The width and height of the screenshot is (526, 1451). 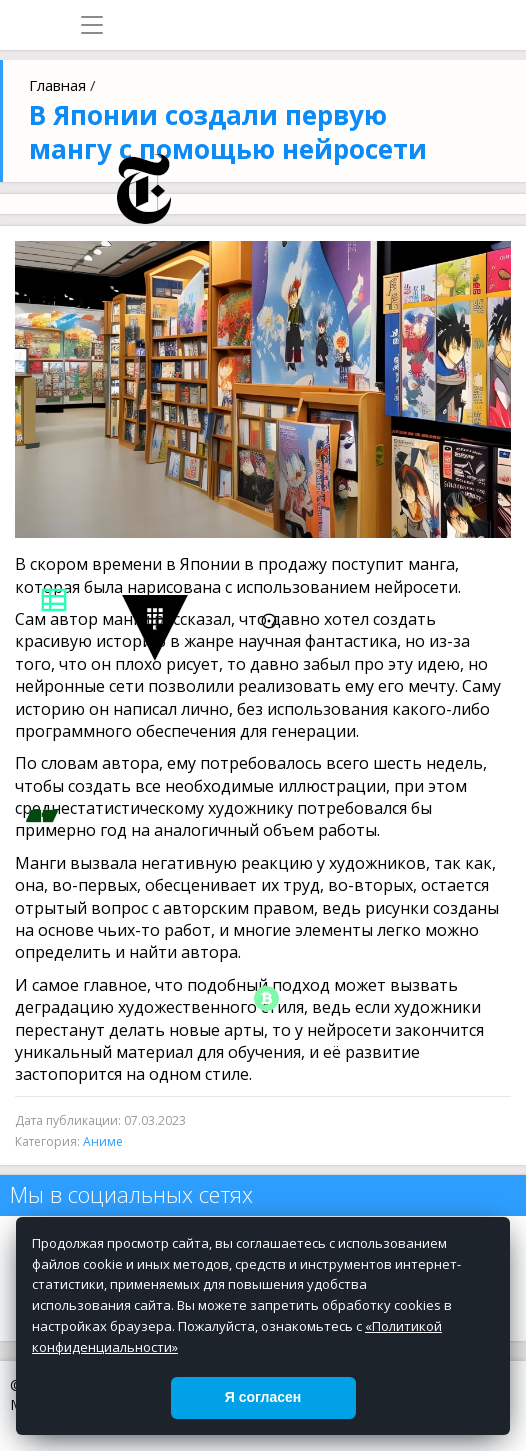 What do you see at coordinates (54, 600) in the screenshot?
I see `switch to table view` at bounding box center [54, 600].